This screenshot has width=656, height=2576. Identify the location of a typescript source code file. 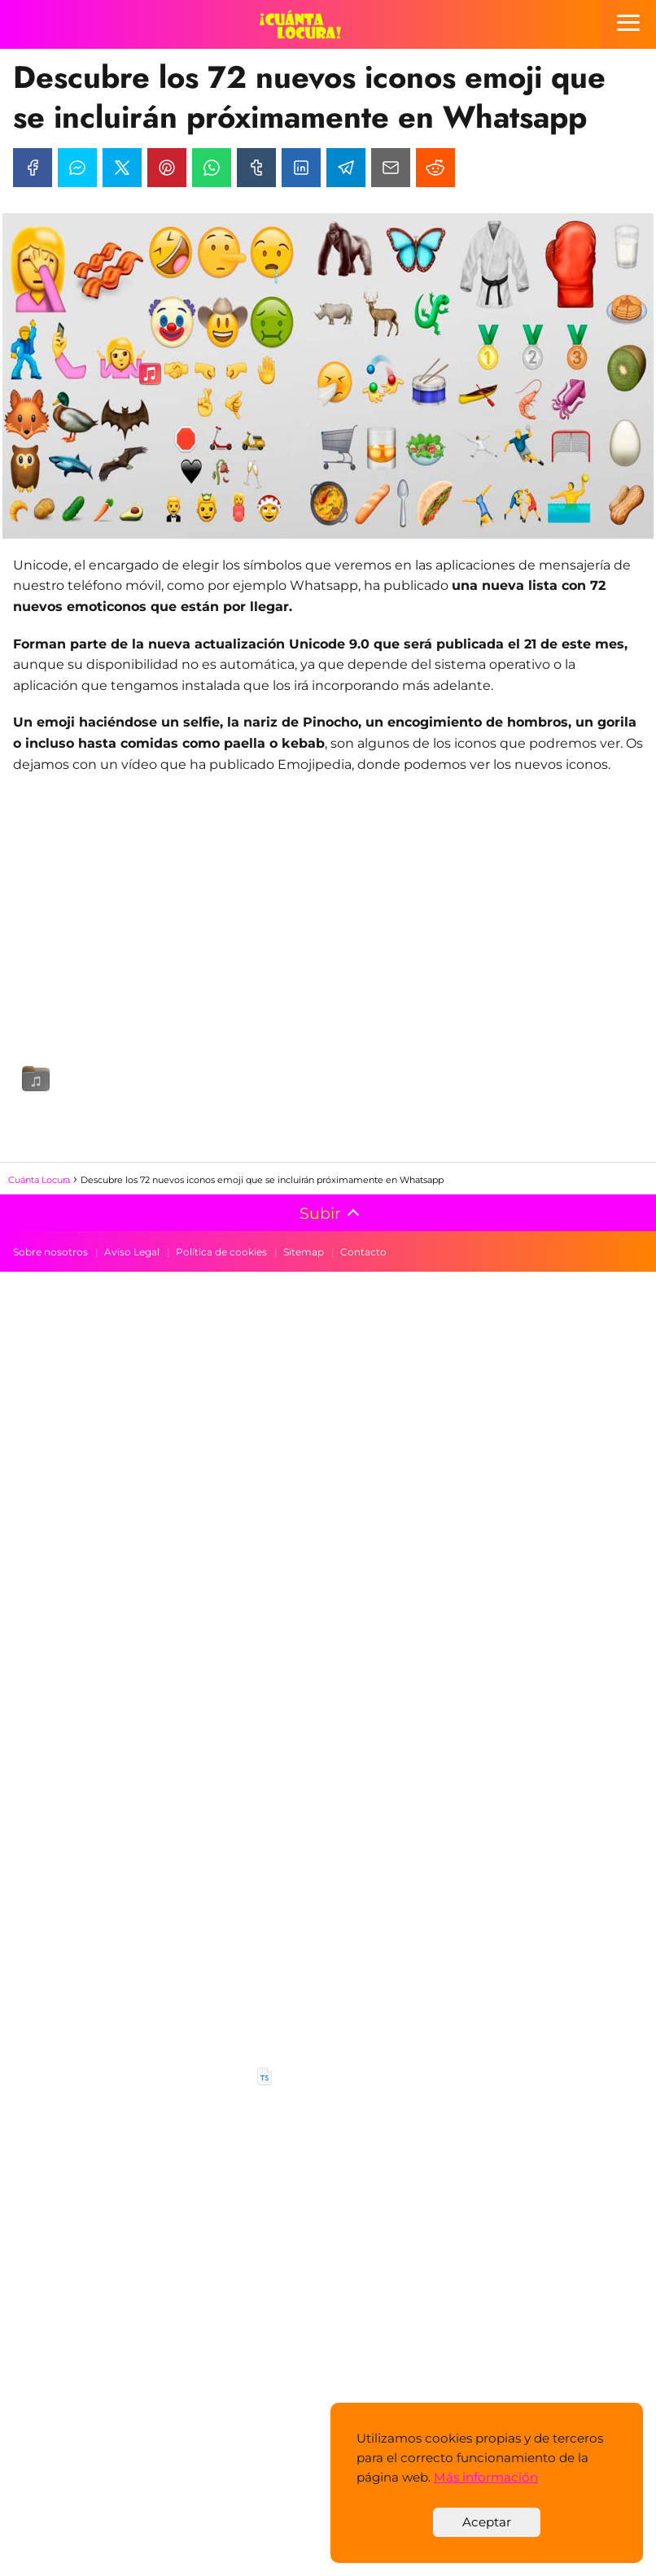
(265, 2076).